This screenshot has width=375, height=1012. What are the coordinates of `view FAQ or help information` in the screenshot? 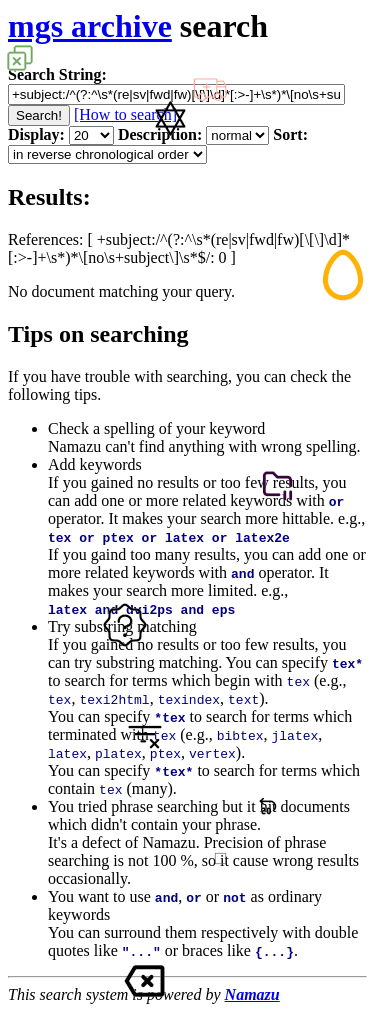 It's located at (125, 625).